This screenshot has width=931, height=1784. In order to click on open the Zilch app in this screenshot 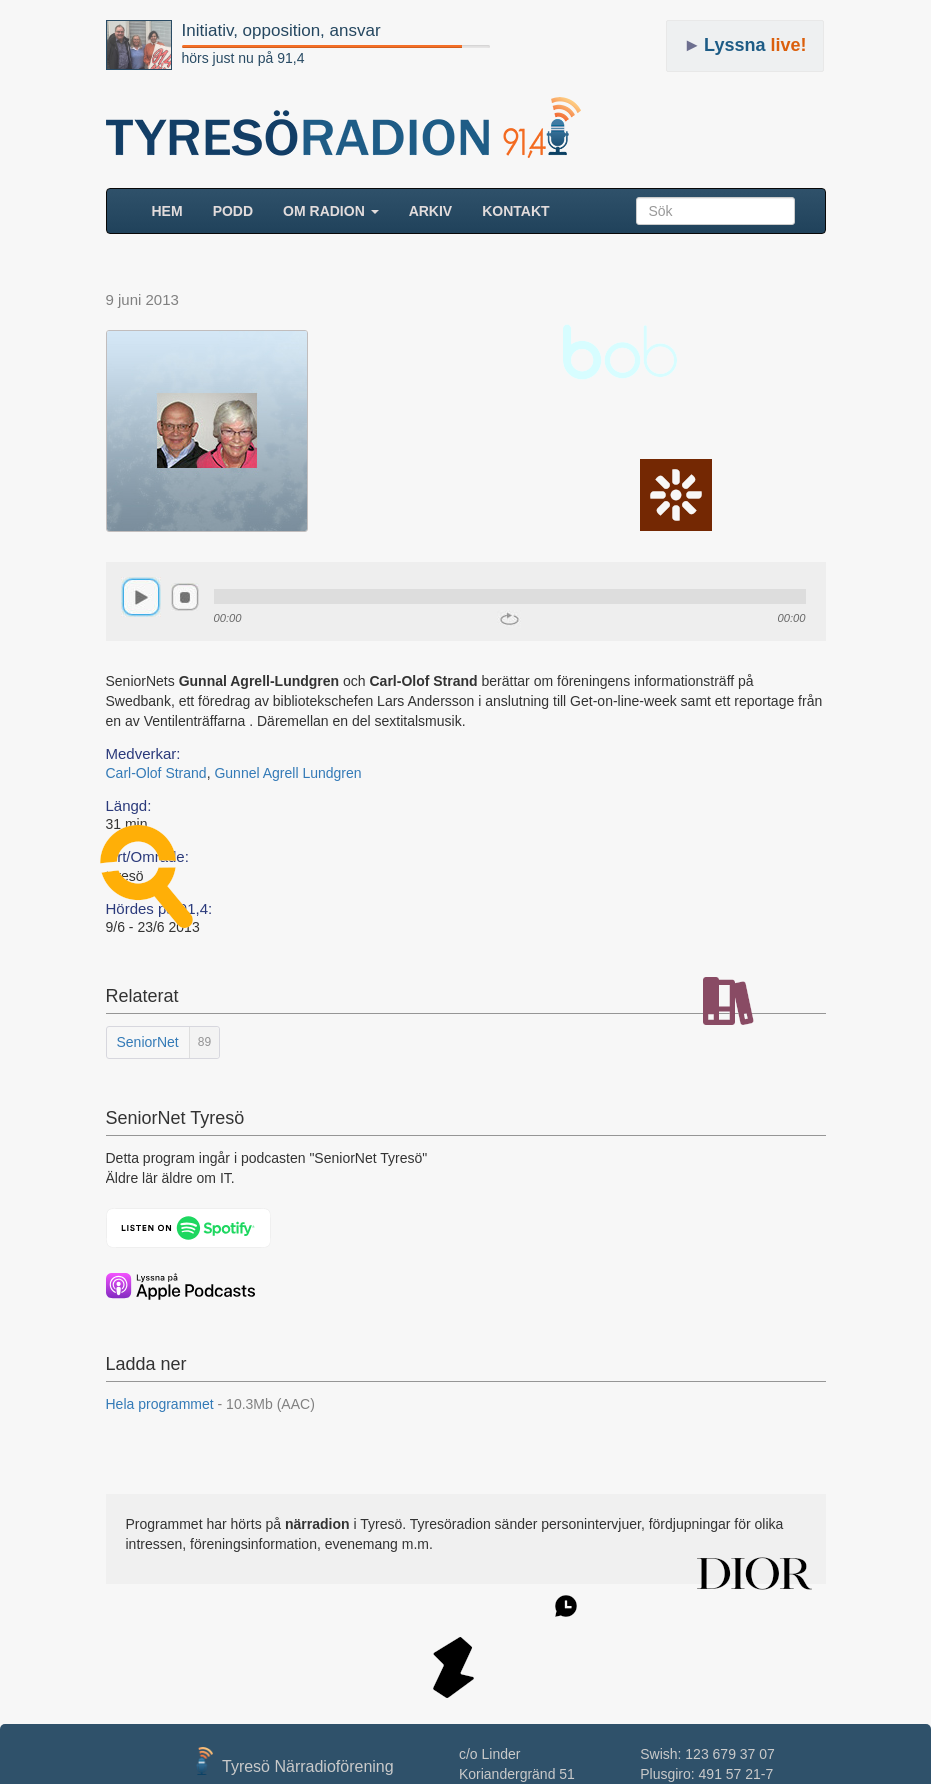, I will do `click(453, 1667)`.